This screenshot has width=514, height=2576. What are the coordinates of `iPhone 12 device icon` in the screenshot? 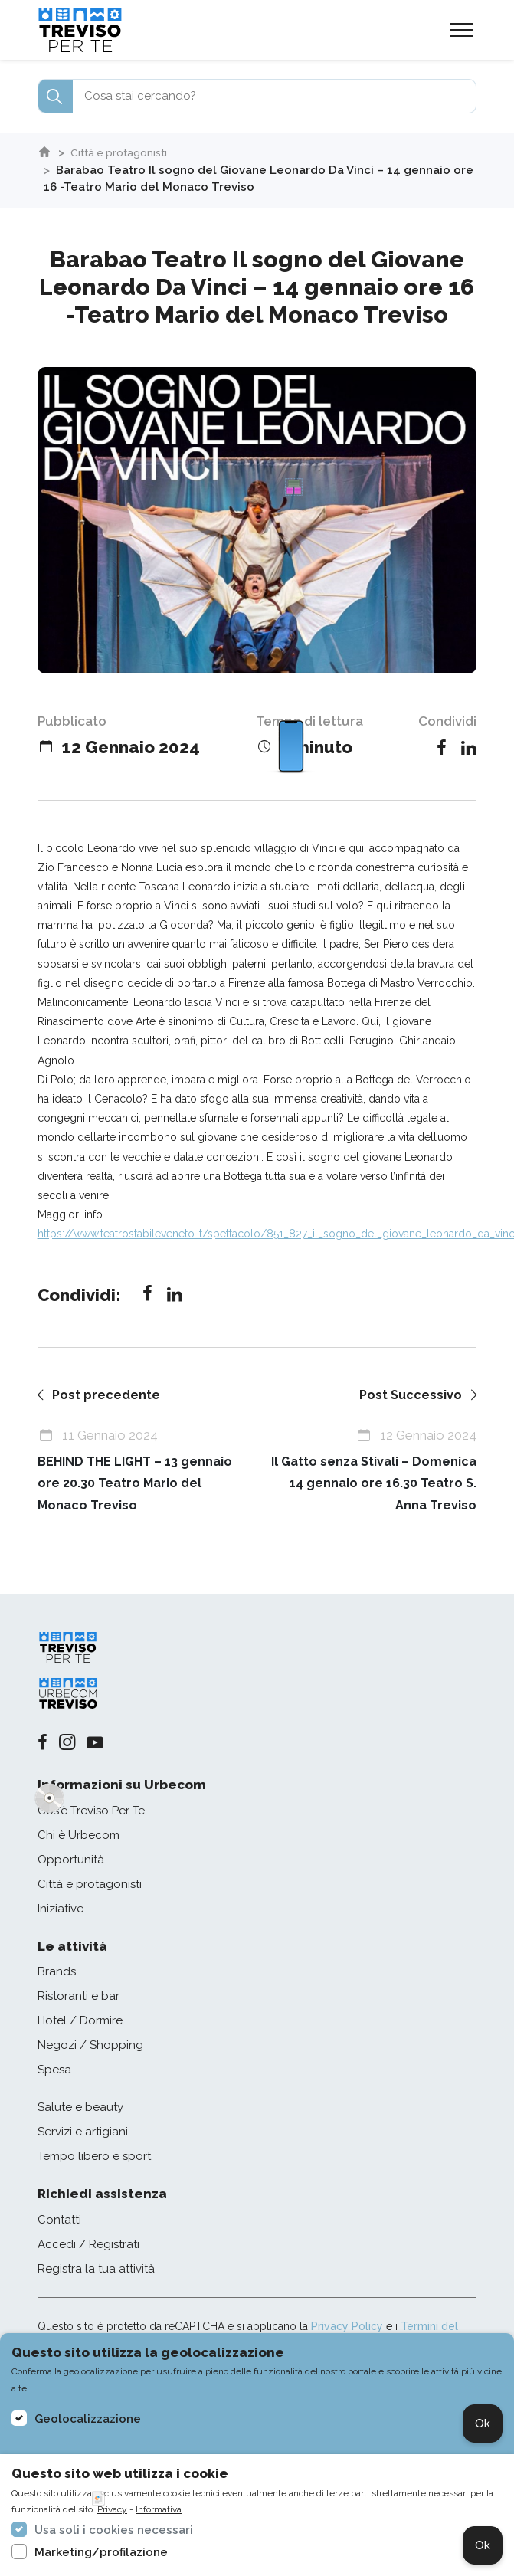 It's located at (291, 747).